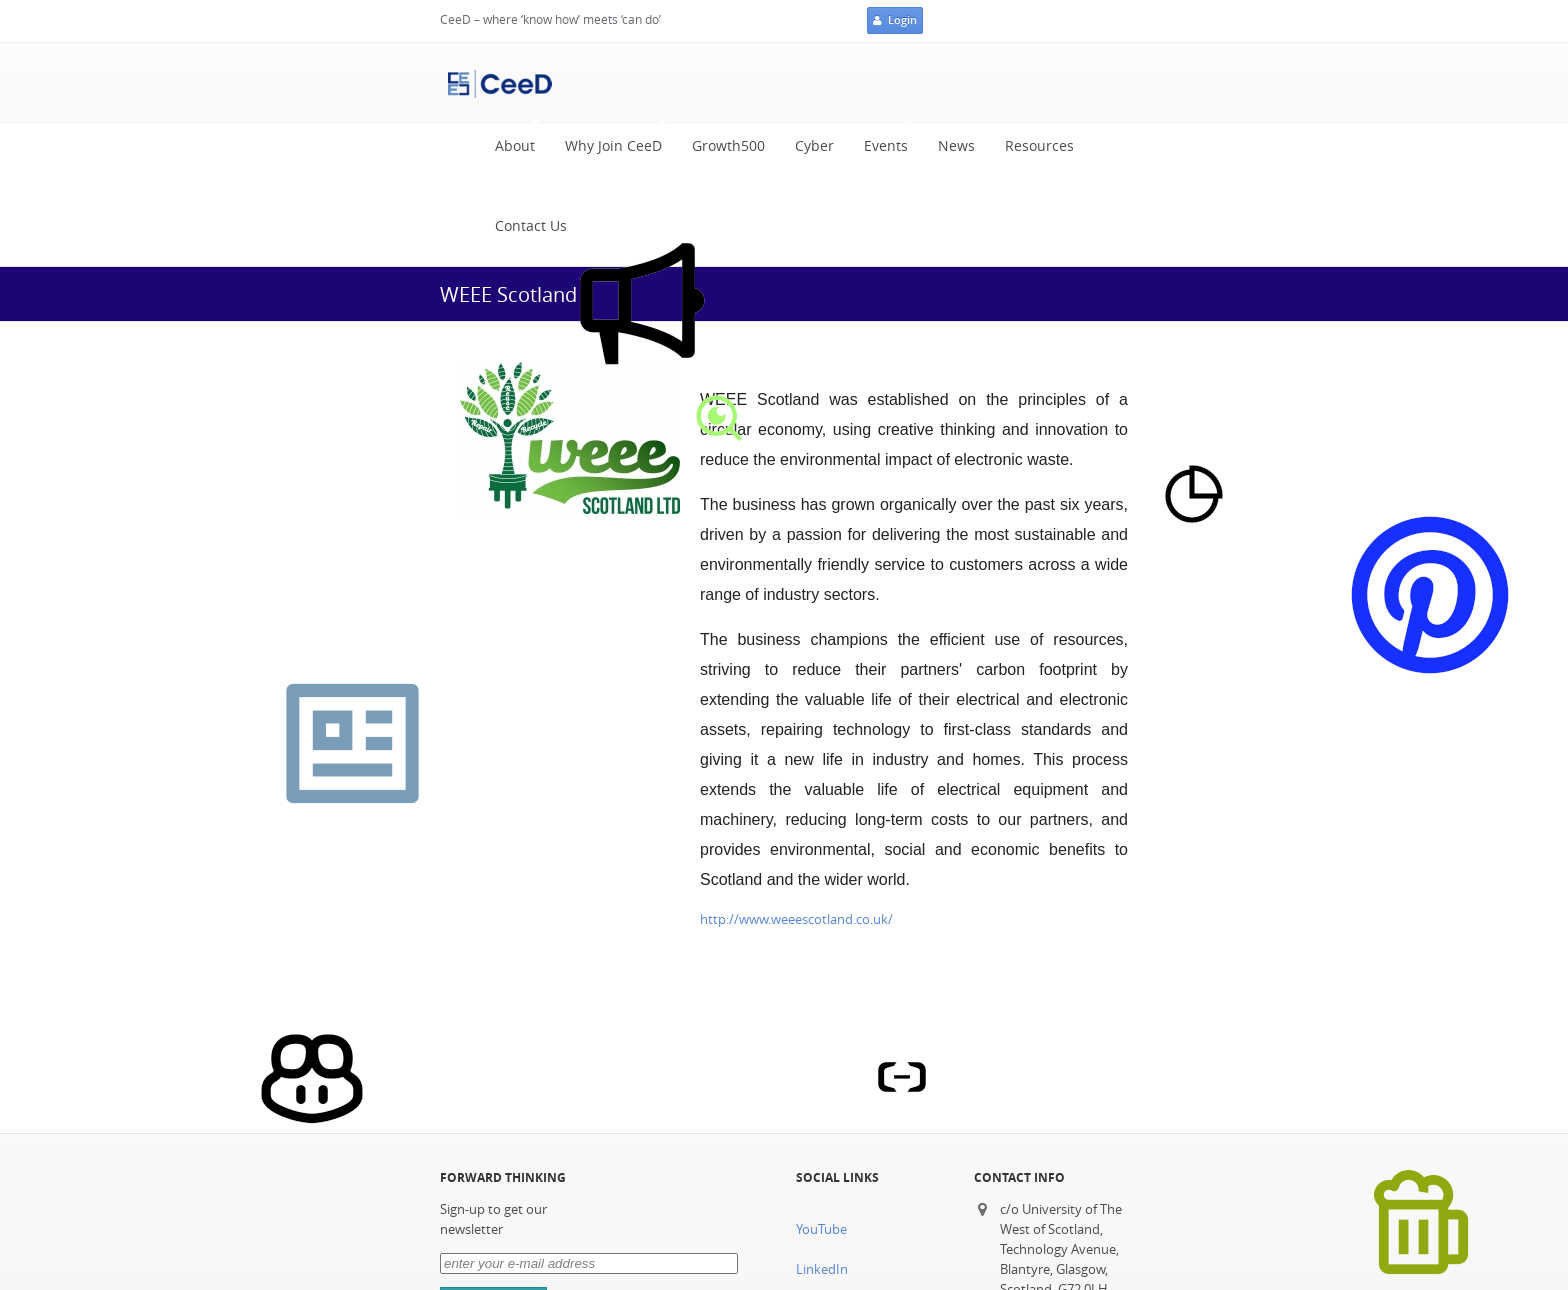 Image resolution: width=1568 pixels, height=1290 pixels. What do you see at coordinates (719, 418) in the screenshot?
I see `search with visual recognition` at bounding box center [719, 418].